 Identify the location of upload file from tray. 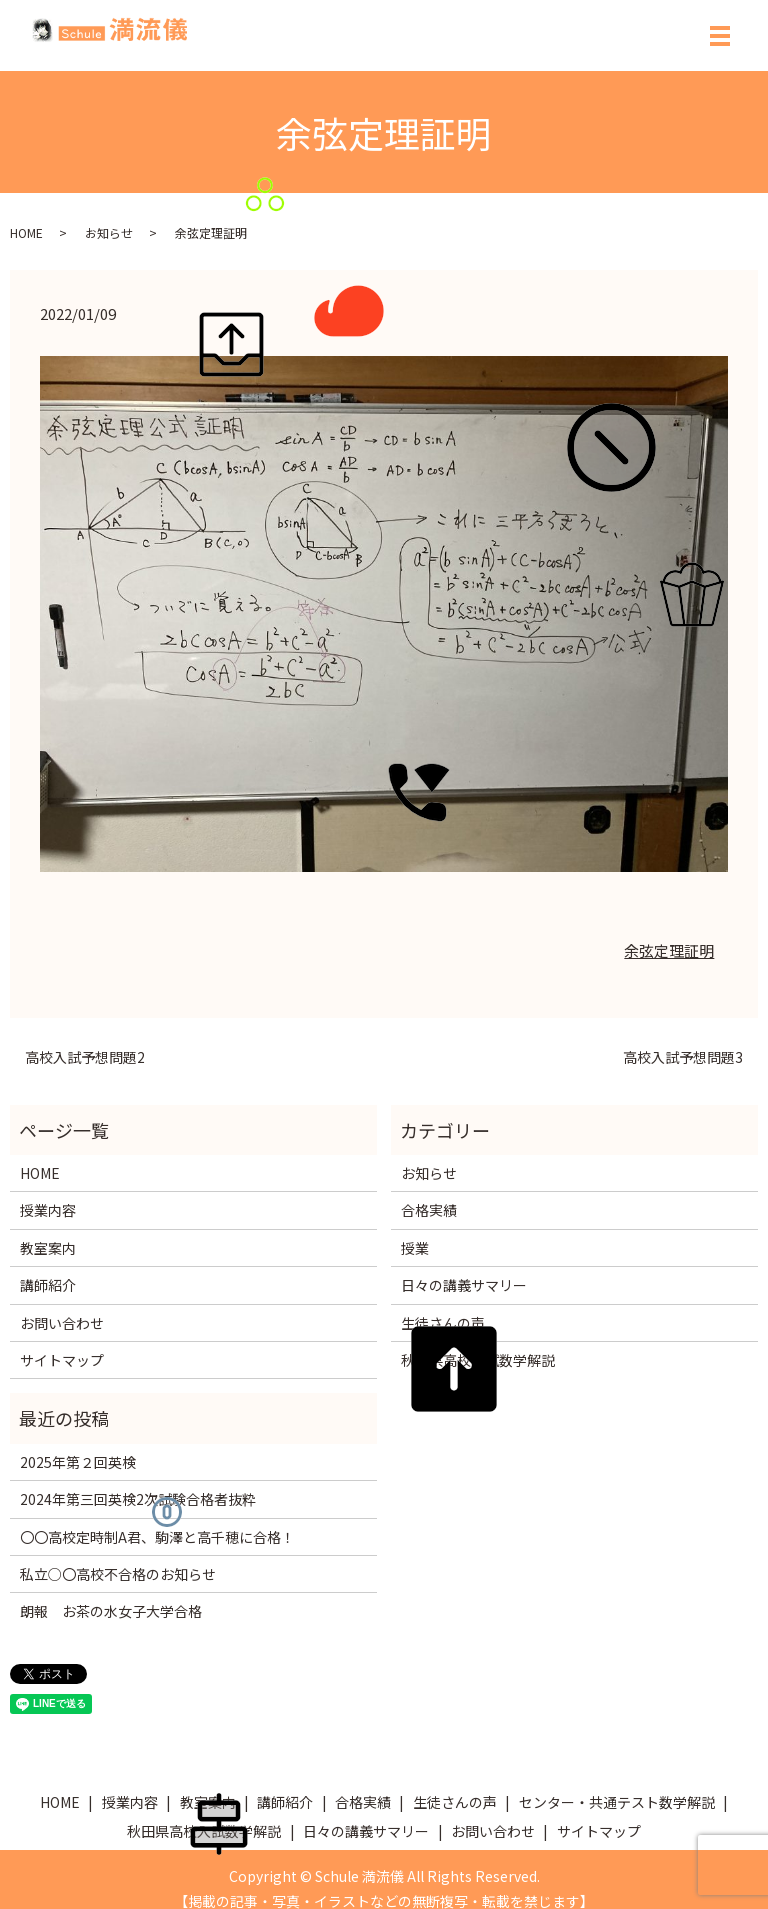
(231, 344).